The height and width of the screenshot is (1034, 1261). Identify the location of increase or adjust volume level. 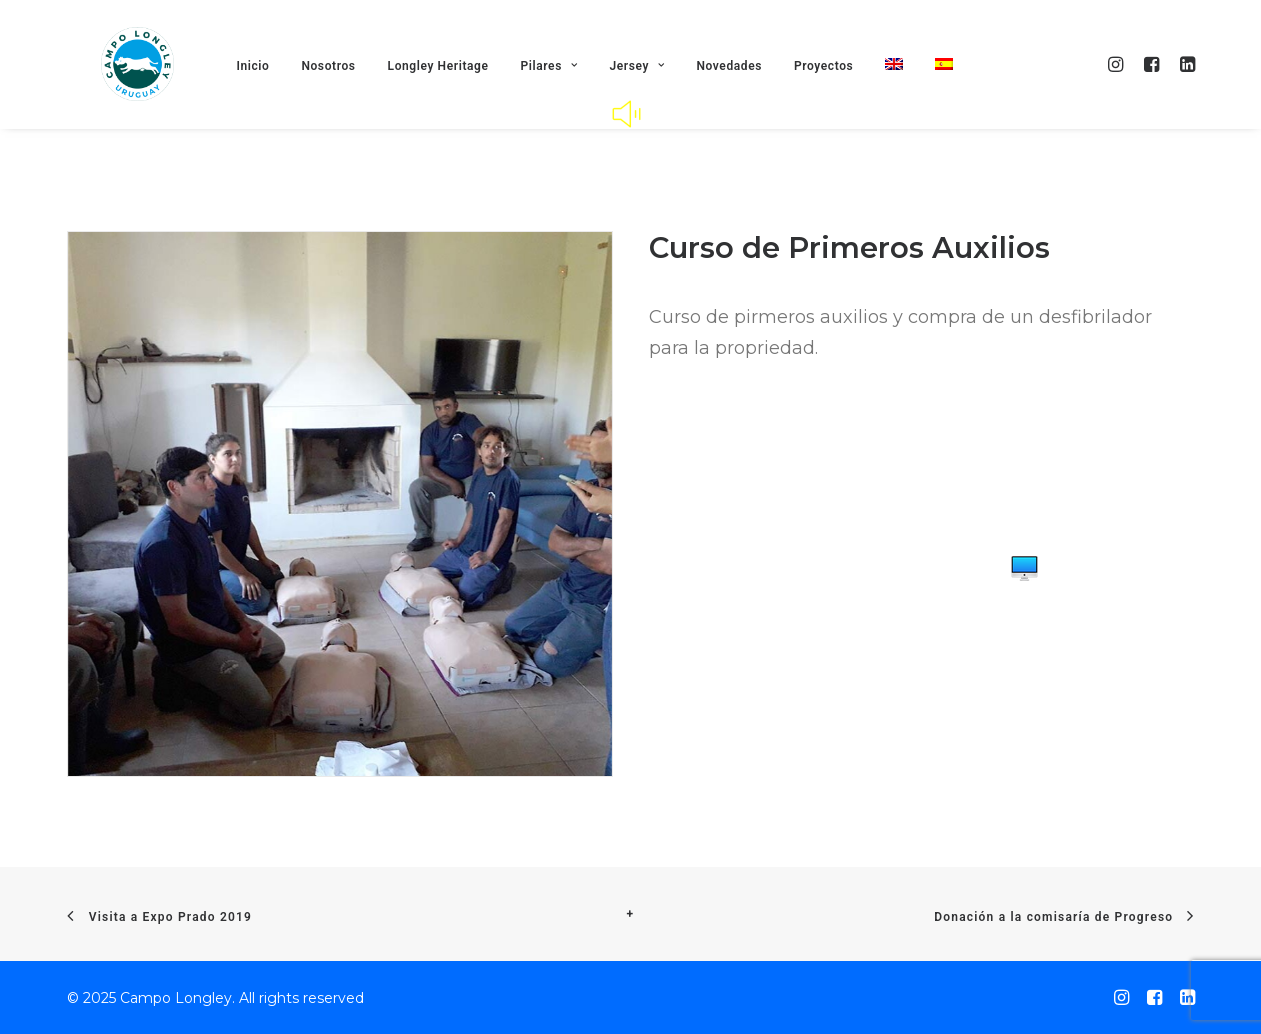
(626, 114).